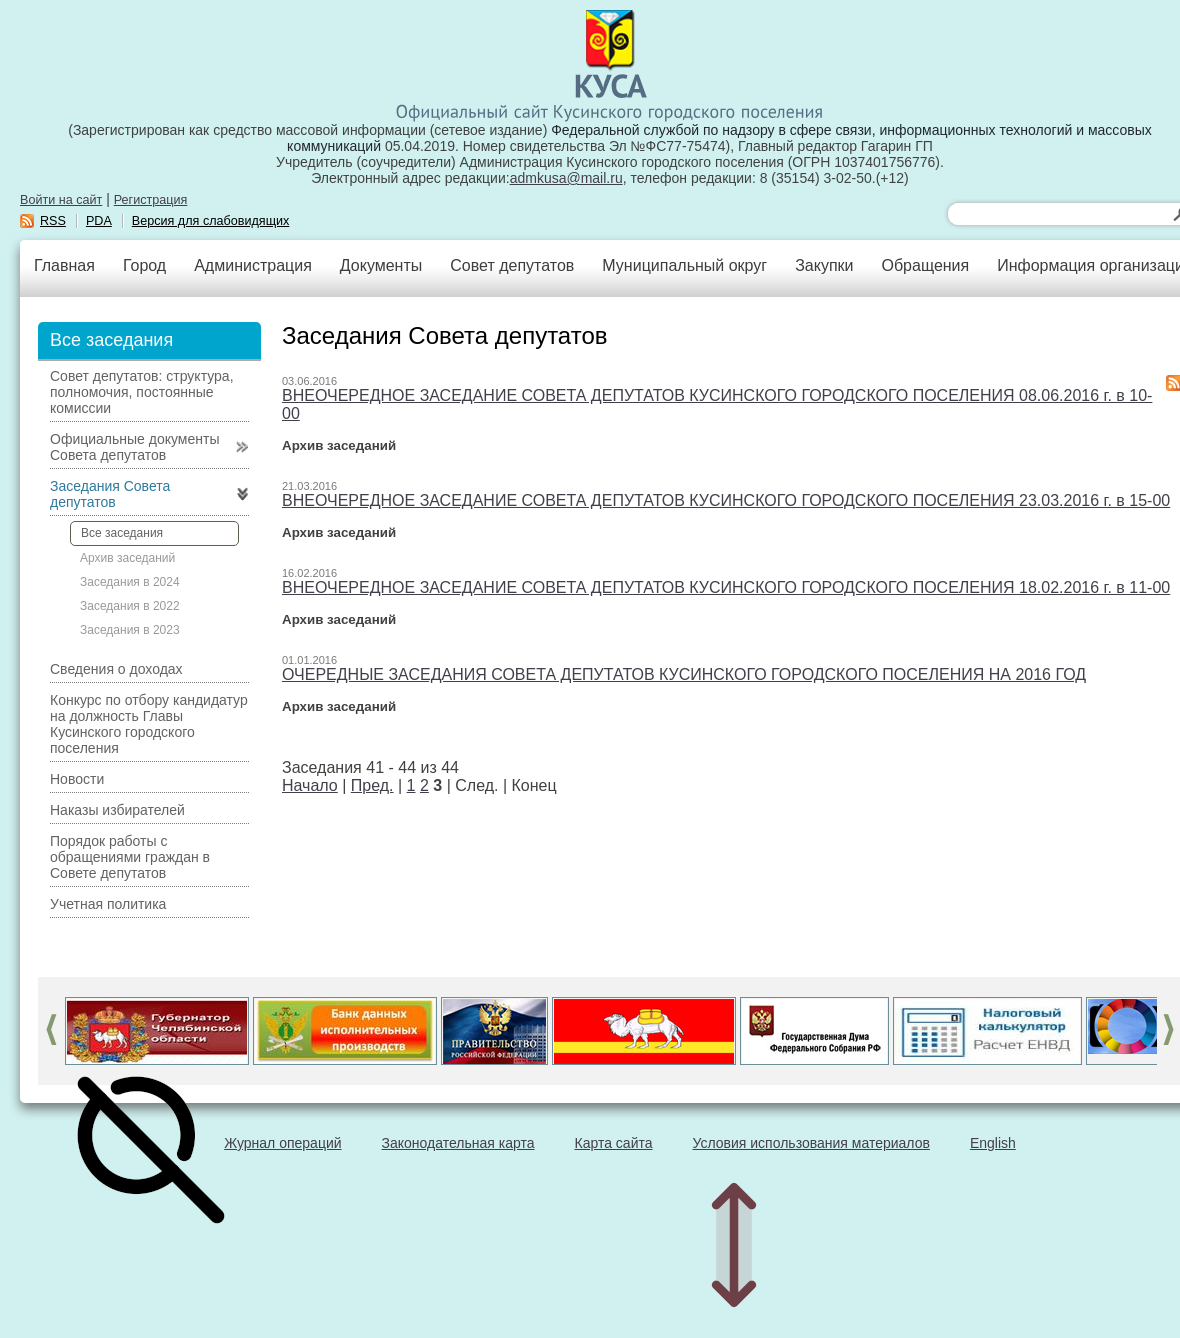  What do you see at coordinates (151, 1150) in the screenshot?
I see `search functionality is disabled` at bounding box center [151, 1150].